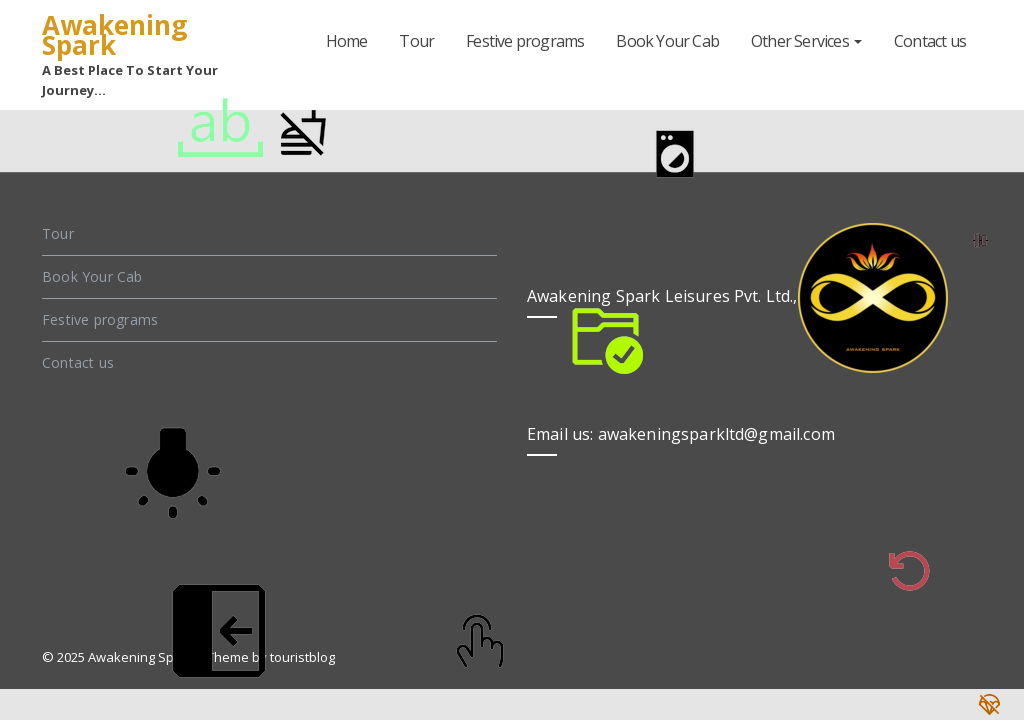 This screenshot has width=1024, height=720. I want to click on tap to interact with this element, so click(480, 642).